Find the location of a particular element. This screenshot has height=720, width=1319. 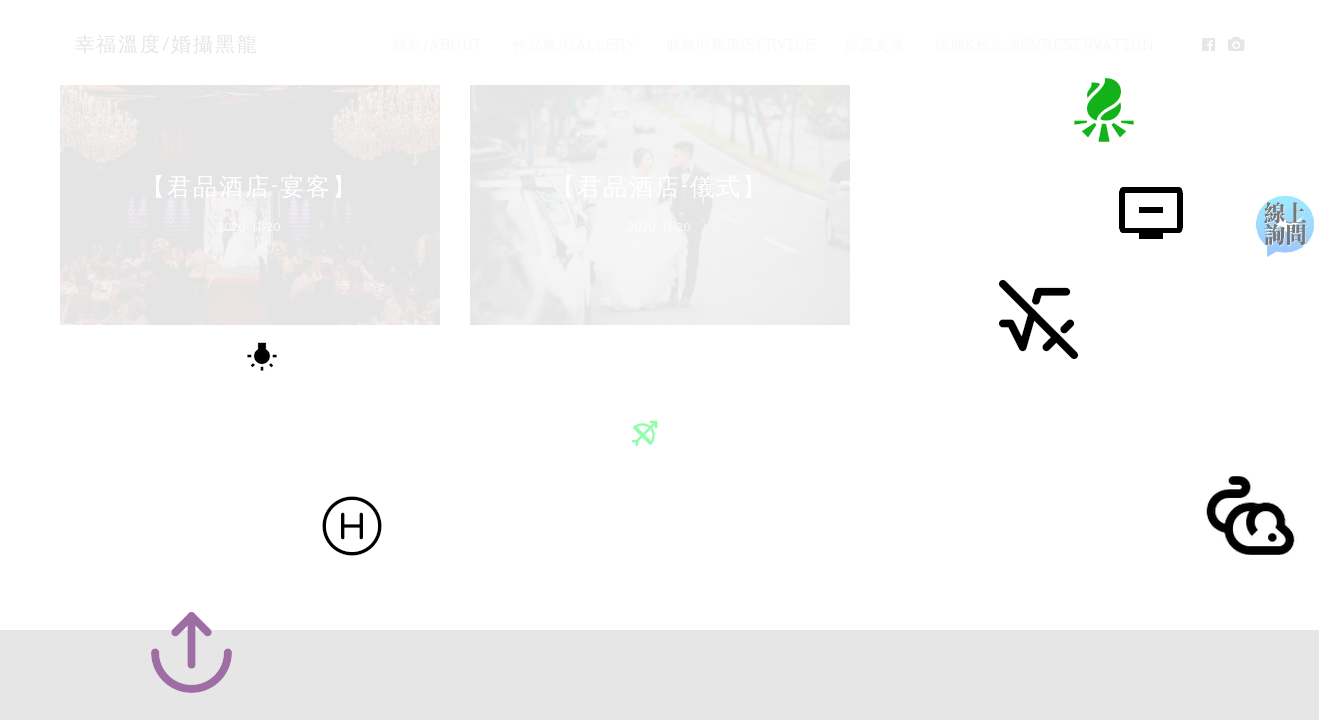

indicates a hospital or helipad location is located at coordinates (352, 526).